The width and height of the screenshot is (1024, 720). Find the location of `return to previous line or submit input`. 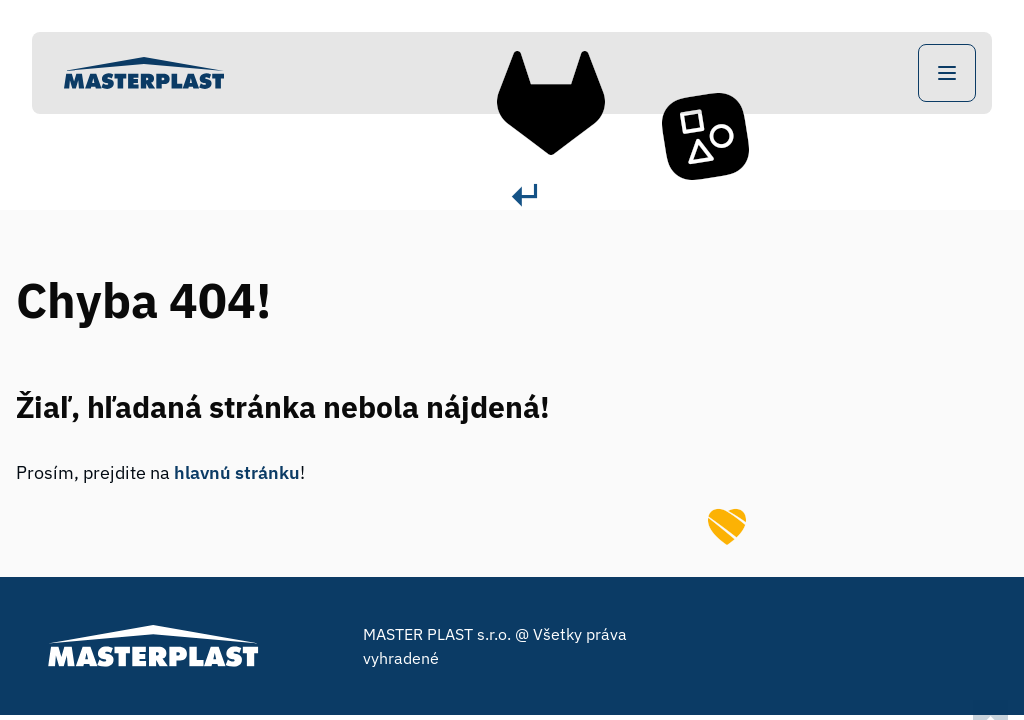

return to previous line or submit input is located at coordinates (526, 195).